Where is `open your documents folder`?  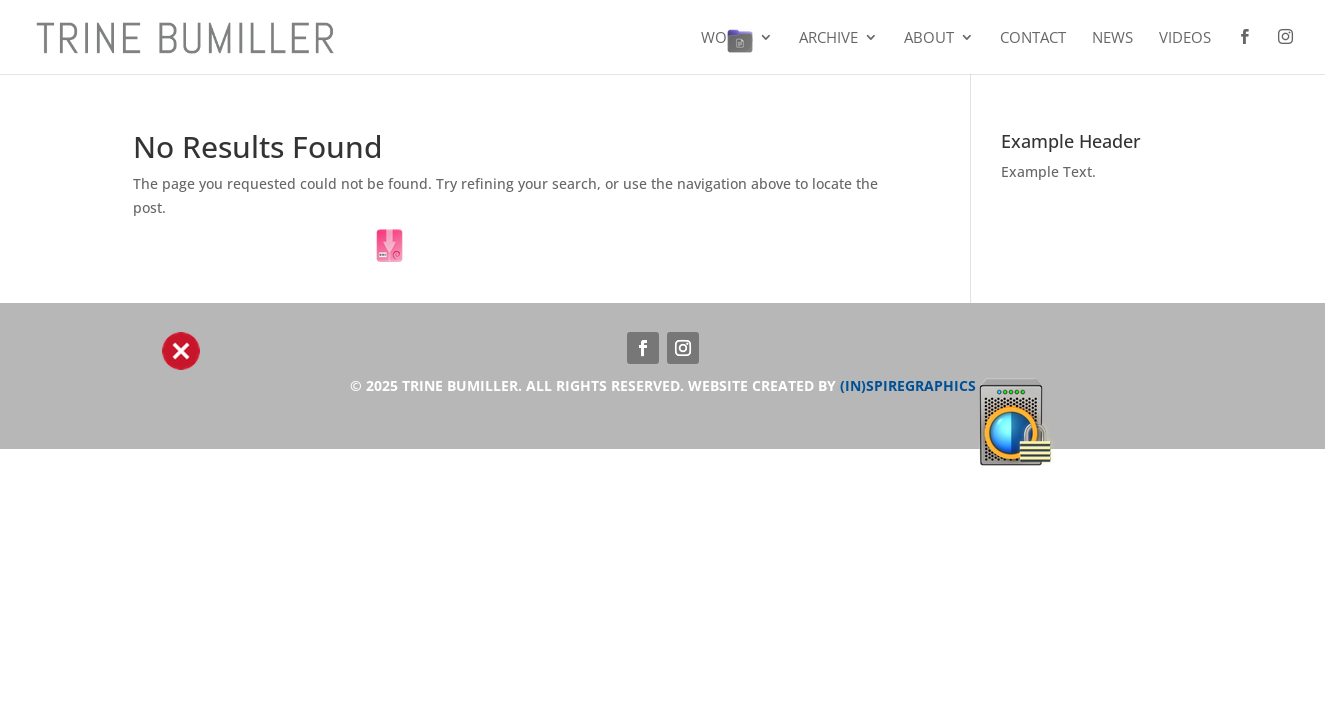 open your documents folder is located at coordinates (740, 41).